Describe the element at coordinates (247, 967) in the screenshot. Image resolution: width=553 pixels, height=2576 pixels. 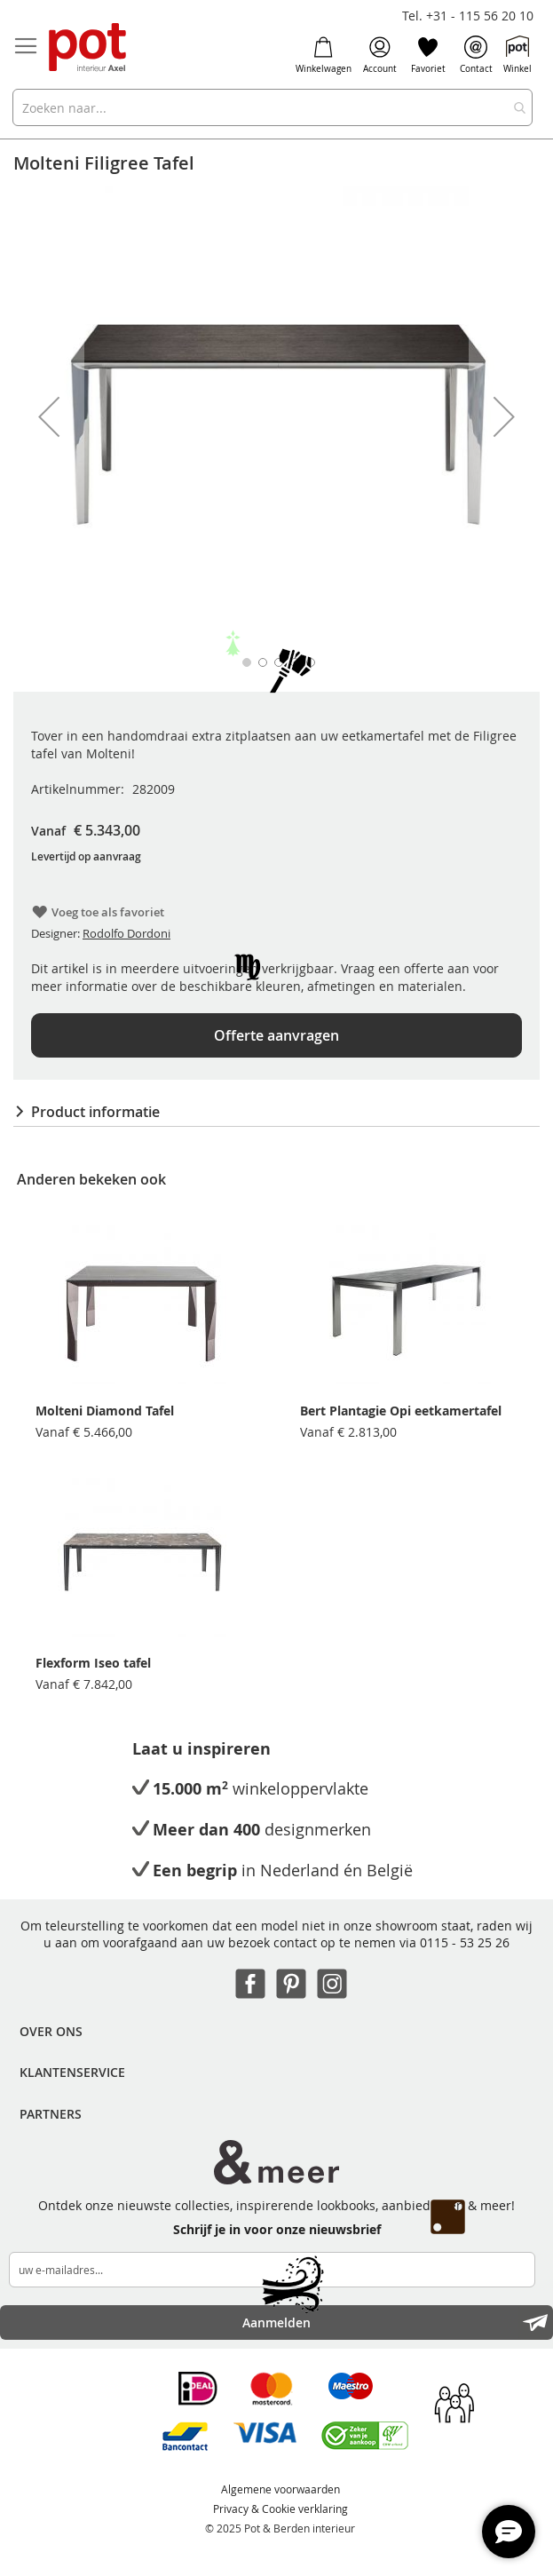
I see `indicates virgo zodiac sign` at that location.